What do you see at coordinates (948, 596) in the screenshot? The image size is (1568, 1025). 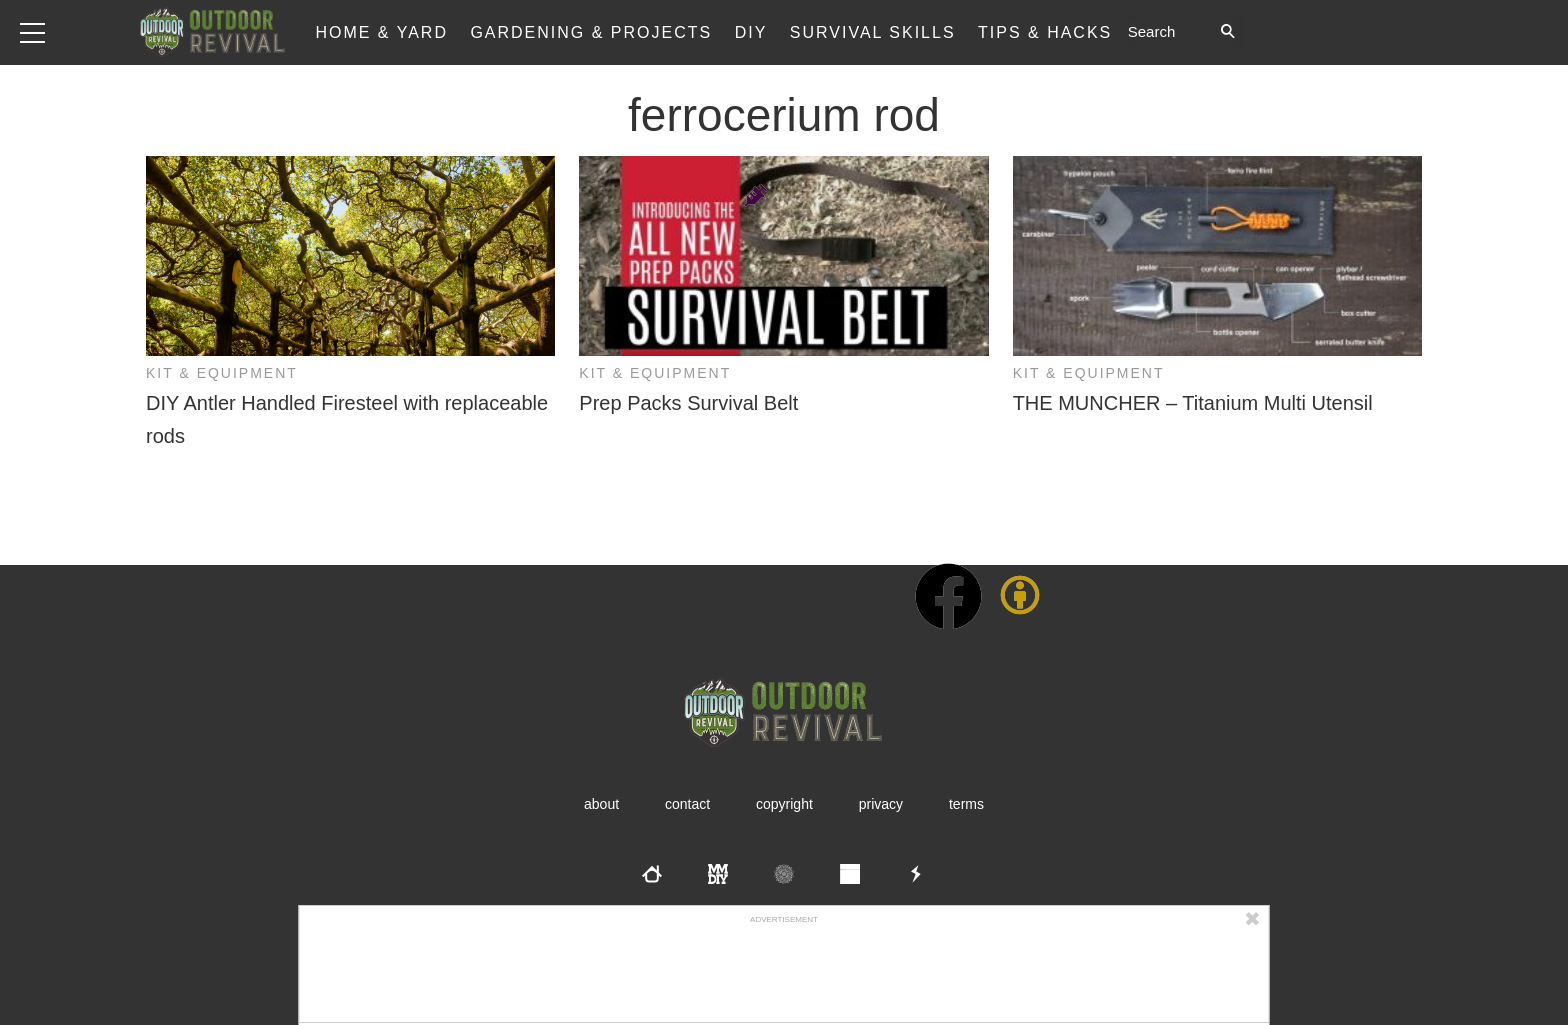 I see `open facebook` at bounding box center [948, 596].